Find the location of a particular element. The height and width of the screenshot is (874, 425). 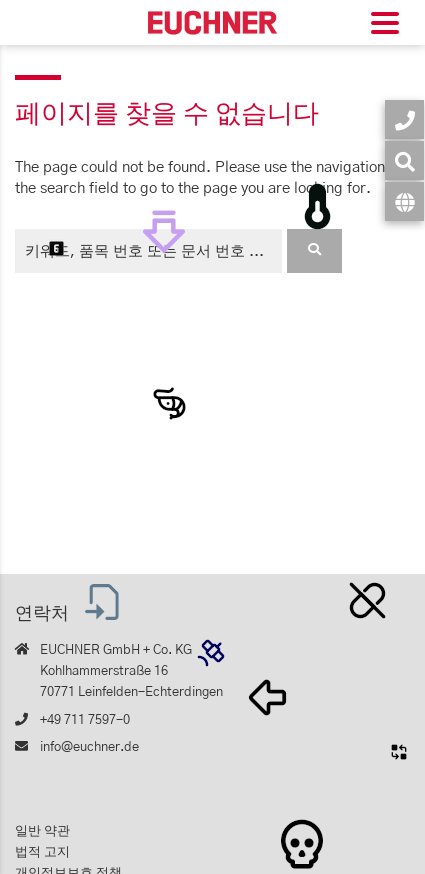

indicates moderate temperature level is located at coordinates (317, 206).